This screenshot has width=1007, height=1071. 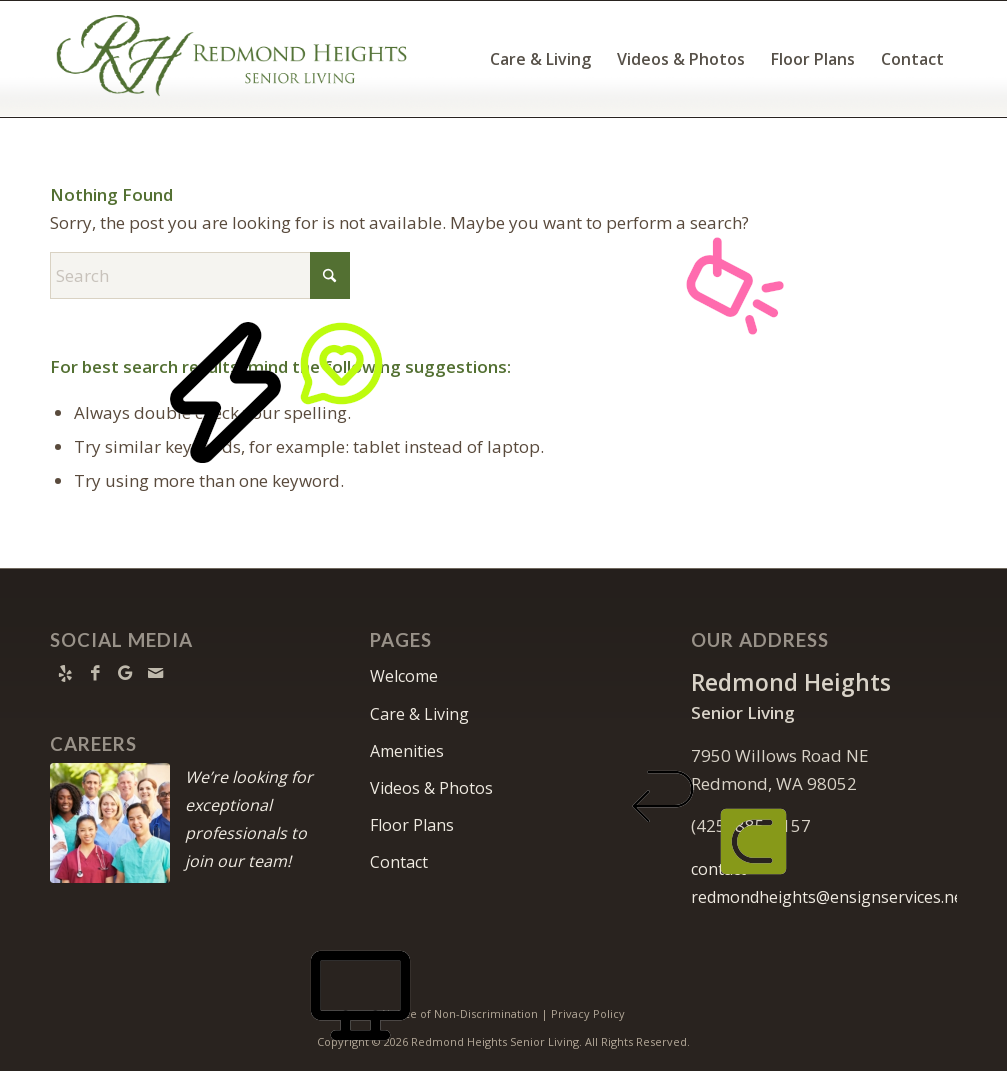 I want to click on undo or revert to previous action, so click(x=663, y=794).